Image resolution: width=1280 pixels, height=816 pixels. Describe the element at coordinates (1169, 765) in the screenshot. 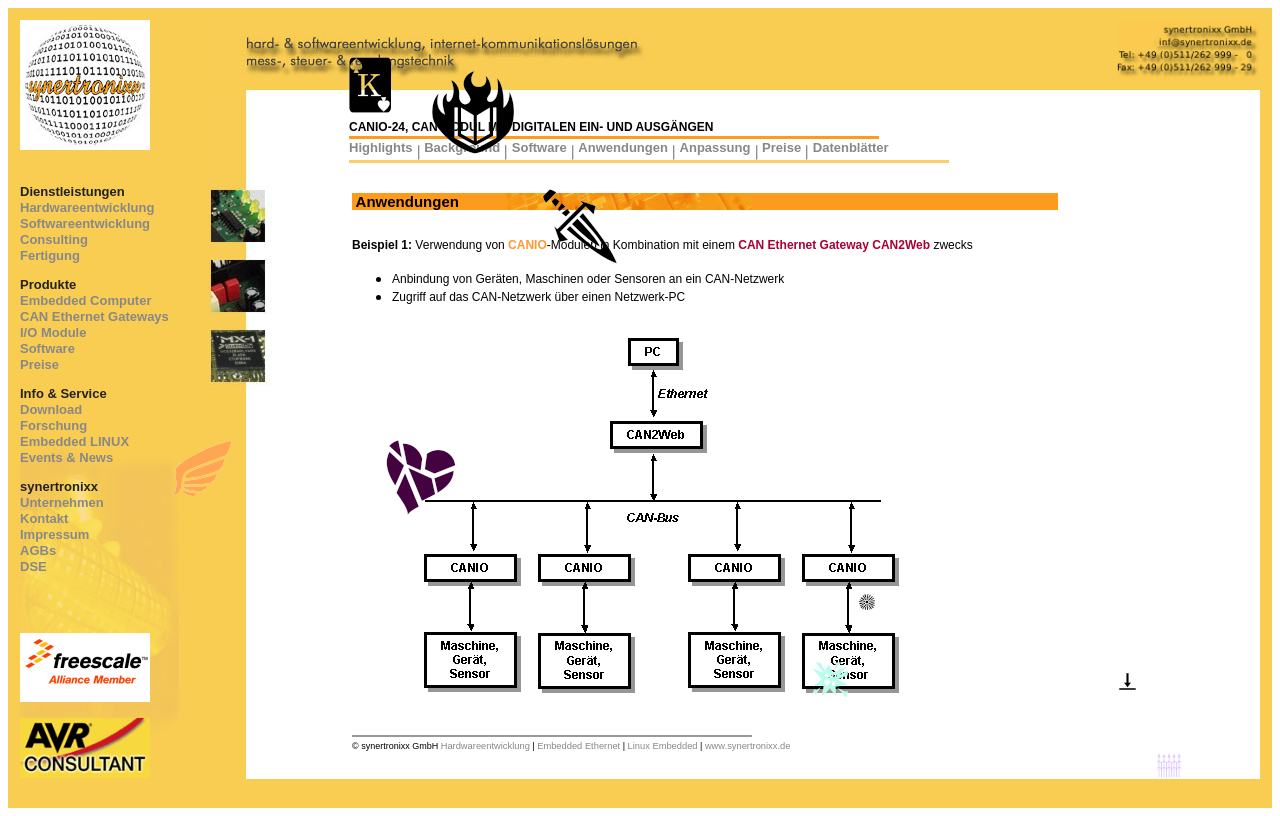

I see `set up defensive barriers in-game` at that location.